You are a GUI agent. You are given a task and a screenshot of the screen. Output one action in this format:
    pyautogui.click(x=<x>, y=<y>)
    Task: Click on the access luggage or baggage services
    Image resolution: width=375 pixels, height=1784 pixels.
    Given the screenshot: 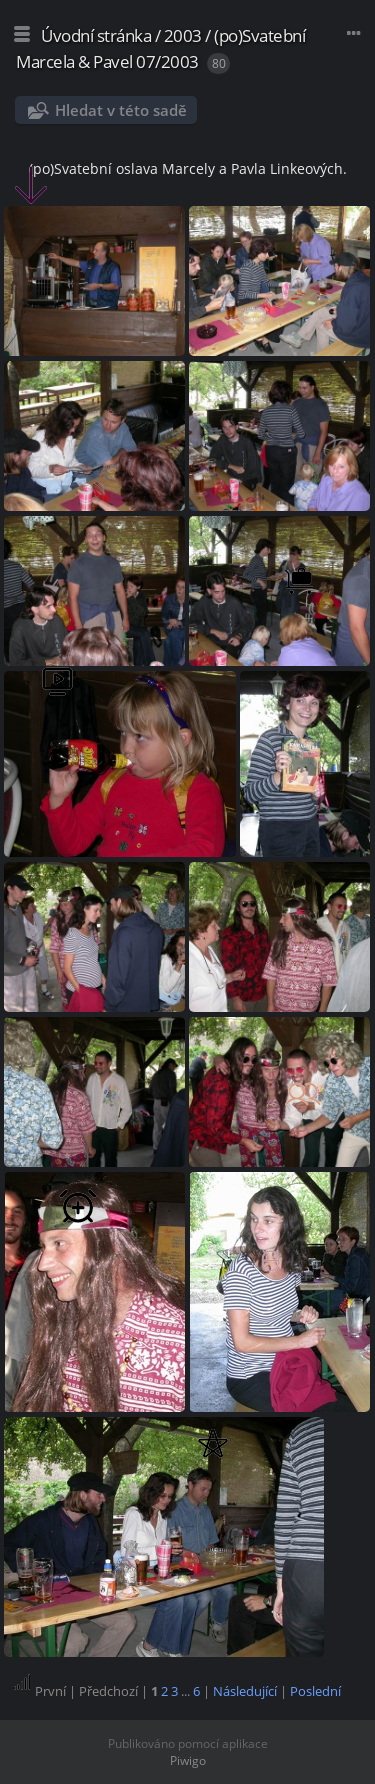 What is the action you would take?
    pyautogui.click(x=298, y=580)
    